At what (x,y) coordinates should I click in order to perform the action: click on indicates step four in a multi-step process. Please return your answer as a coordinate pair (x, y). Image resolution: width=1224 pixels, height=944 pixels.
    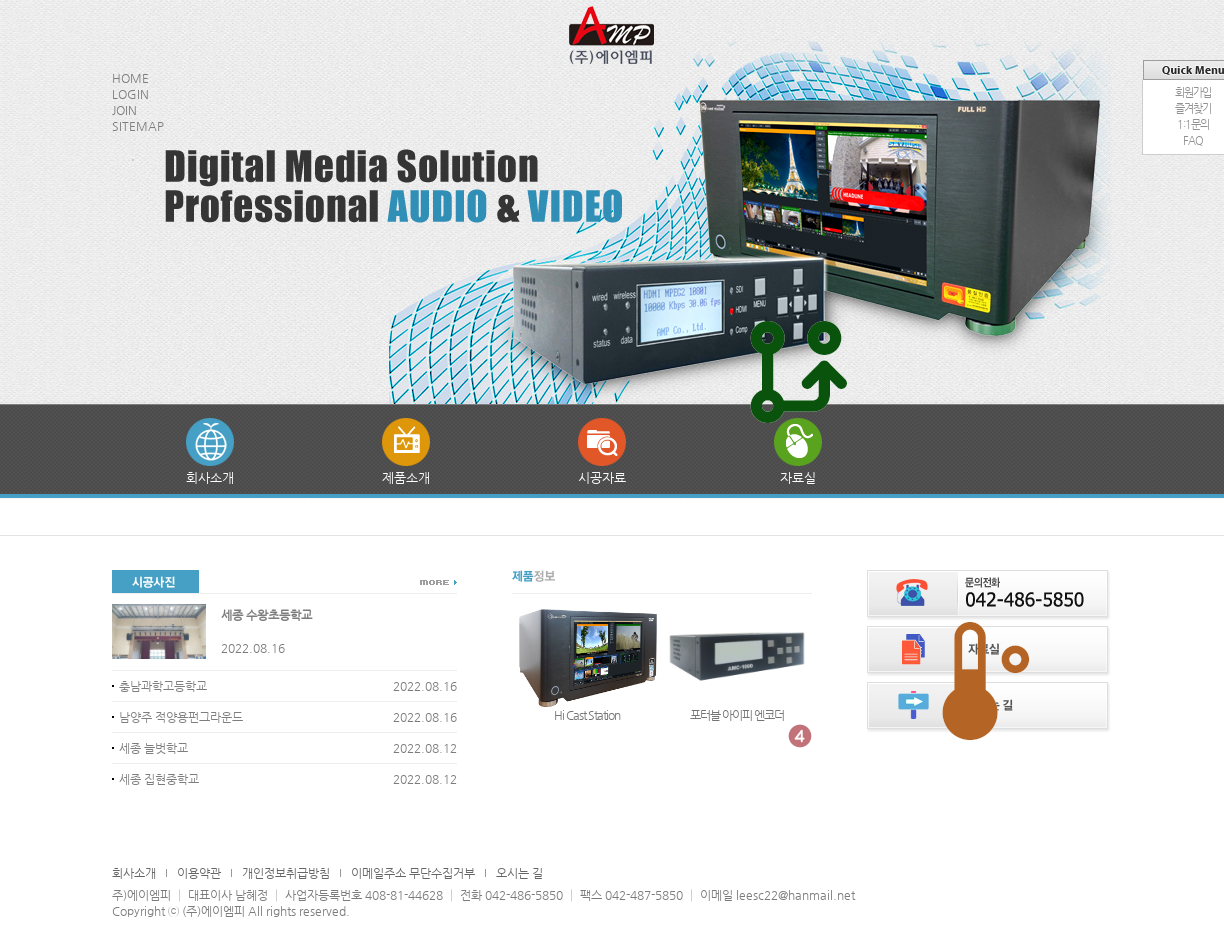
    Looking at the image, I should click on (800, 736).